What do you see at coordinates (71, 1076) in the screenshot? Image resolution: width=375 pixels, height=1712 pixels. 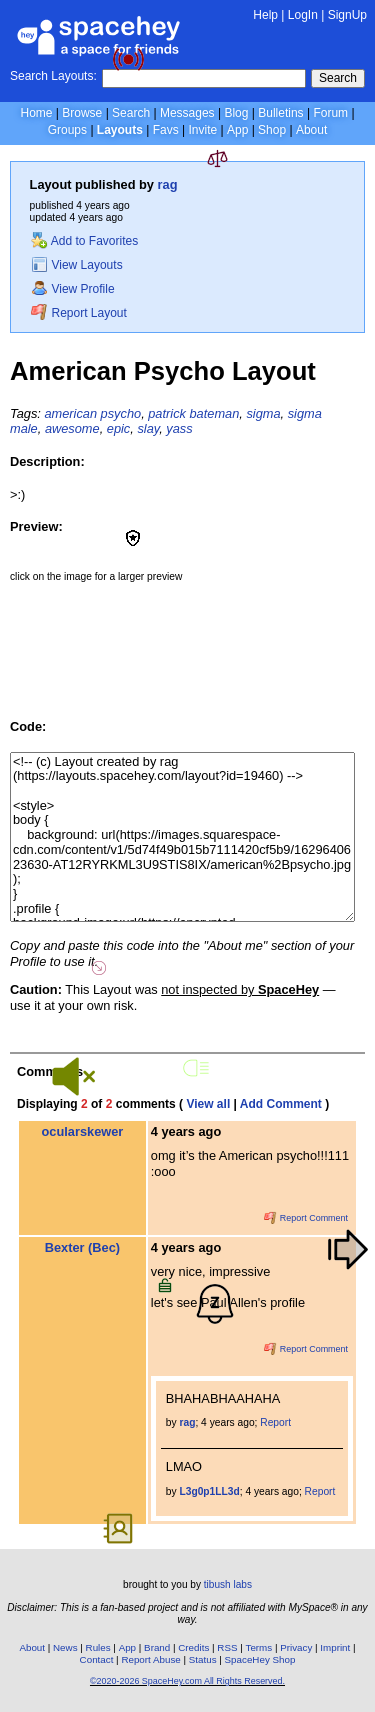 I see `mute audio` at bounding box center [71, 1076].